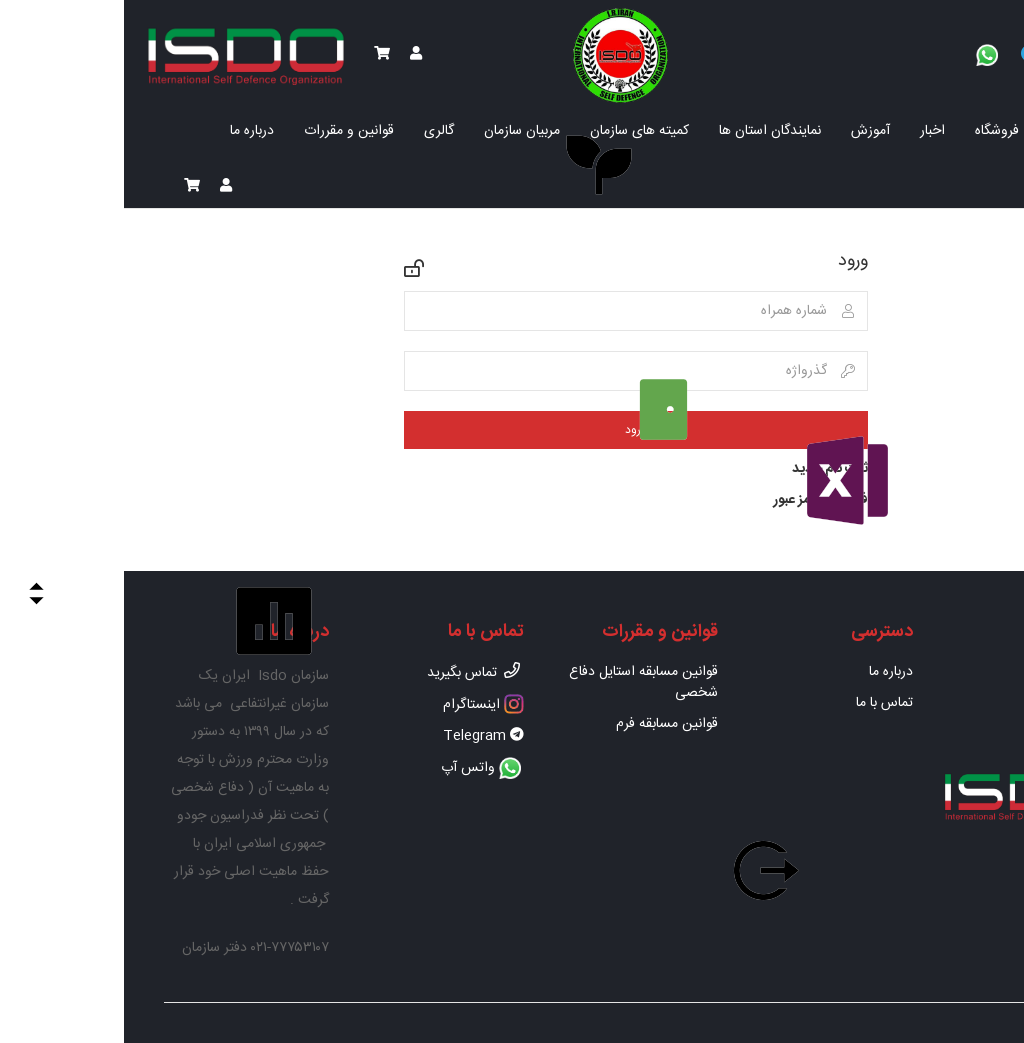 This screenshot has height=1043, width=1024. Describe the element at coordinates (847, 480) in the screenshot. I see `open or view an Excel spreadsheet file` at that location.